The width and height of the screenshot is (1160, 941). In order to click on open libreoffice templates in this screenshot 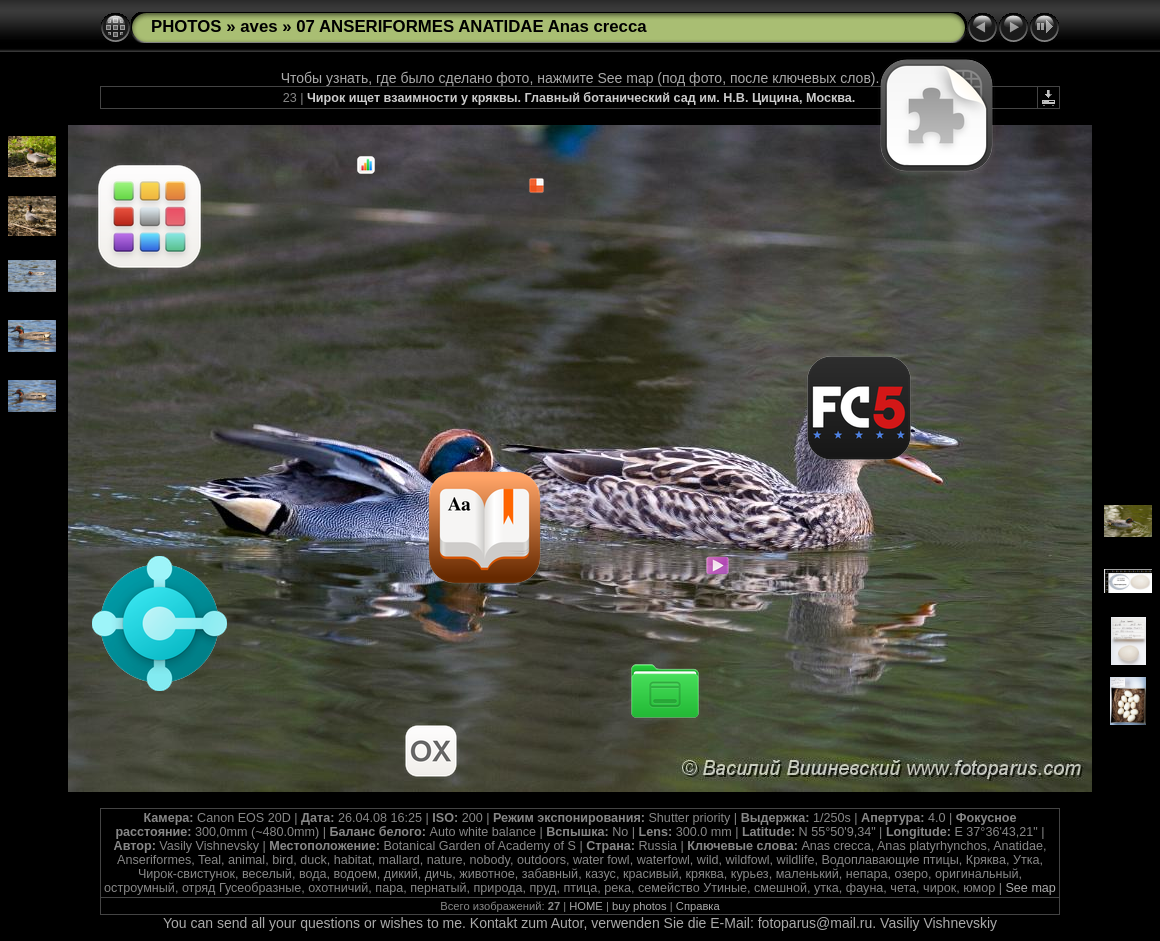, I will do `click(936, 115)`.